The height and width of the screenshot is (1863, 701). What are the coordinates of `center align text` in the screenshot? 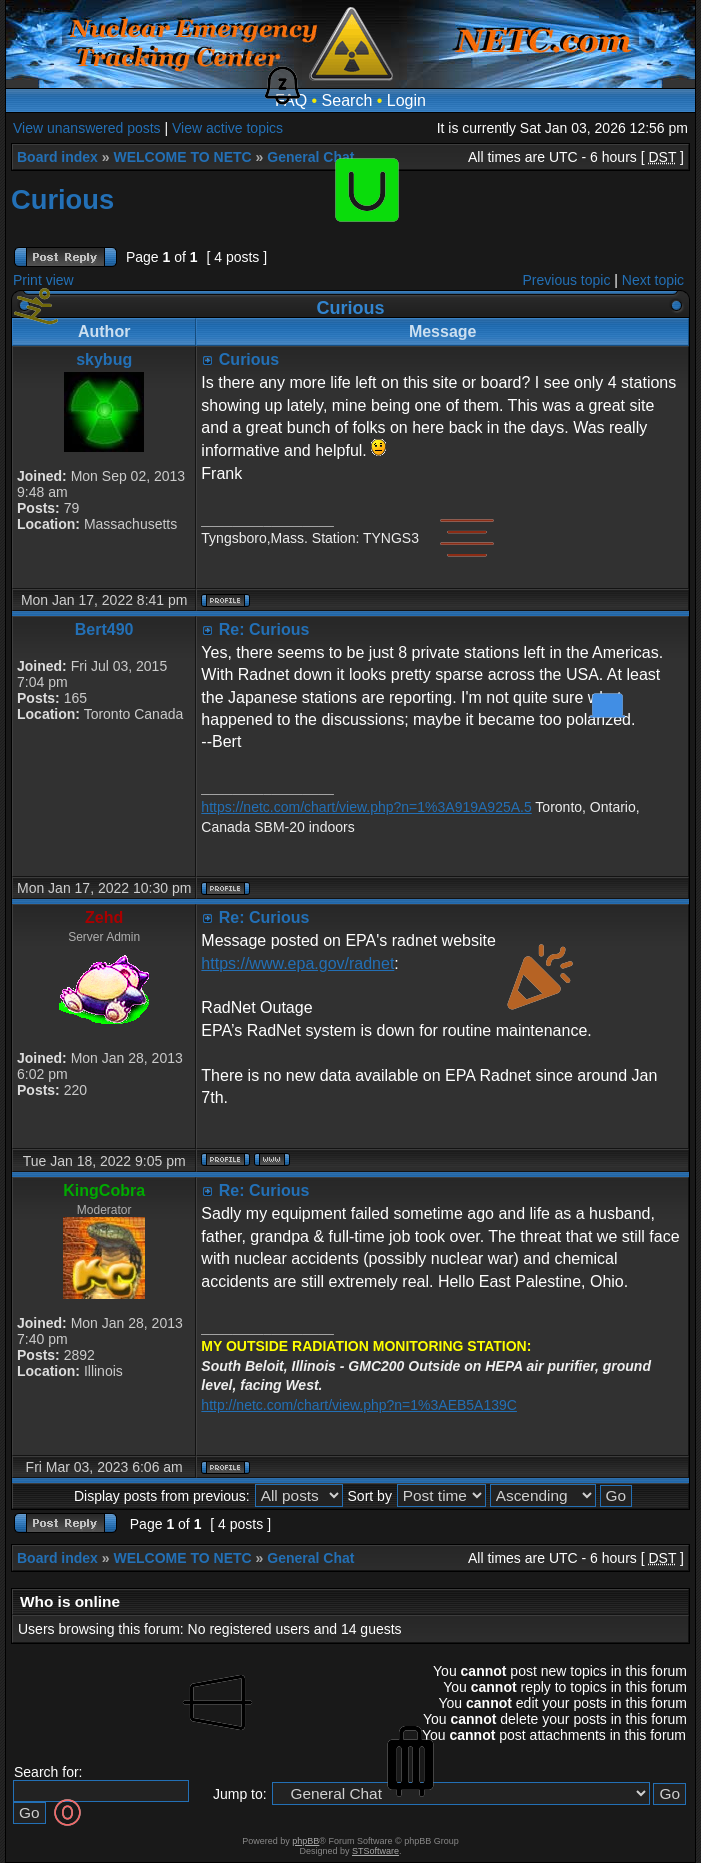 It's located at (467, 539).